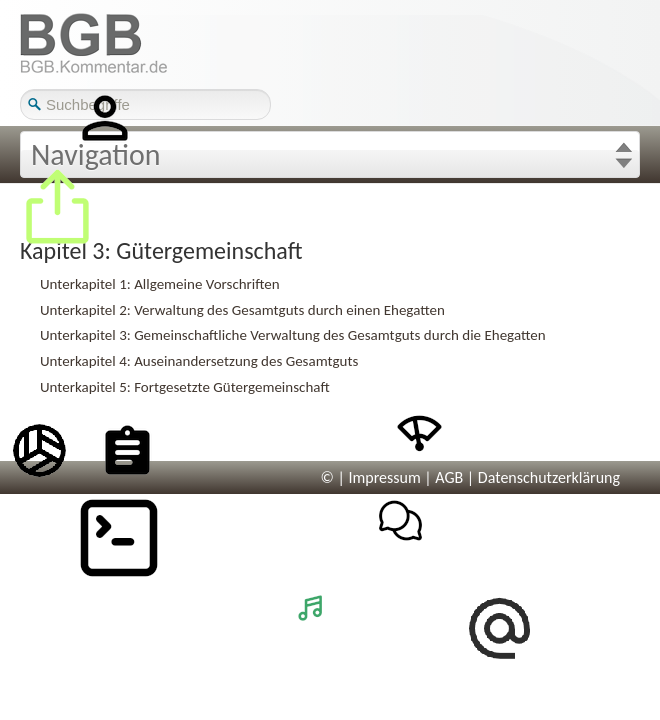 The image size is (660, 720). Describe the element at coordinates (105, 118) in the screenshot. I see `view your profile` at that location.